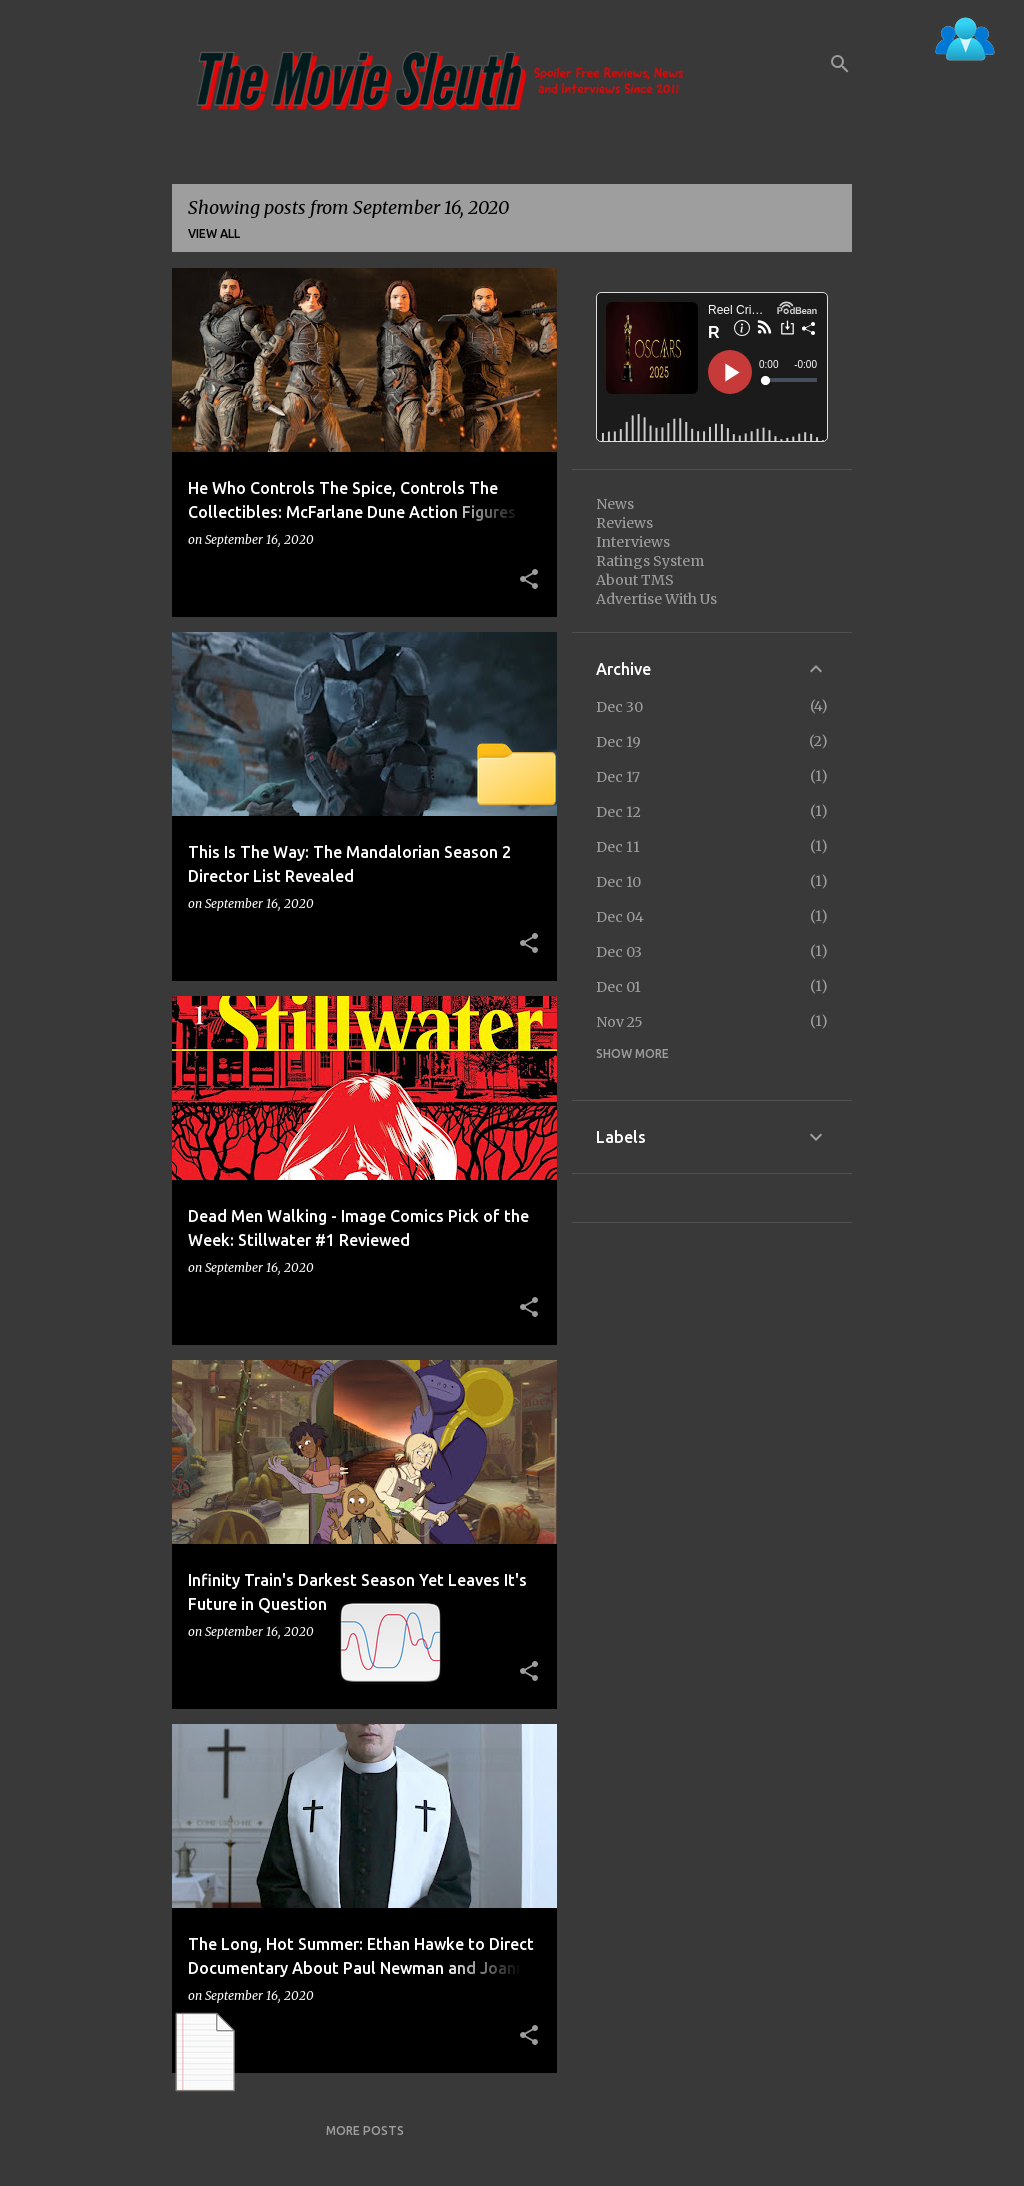 The height and width of the screenshot is (2186, 1024). I want to click on open a folder to view its contents, so click(516, 776).